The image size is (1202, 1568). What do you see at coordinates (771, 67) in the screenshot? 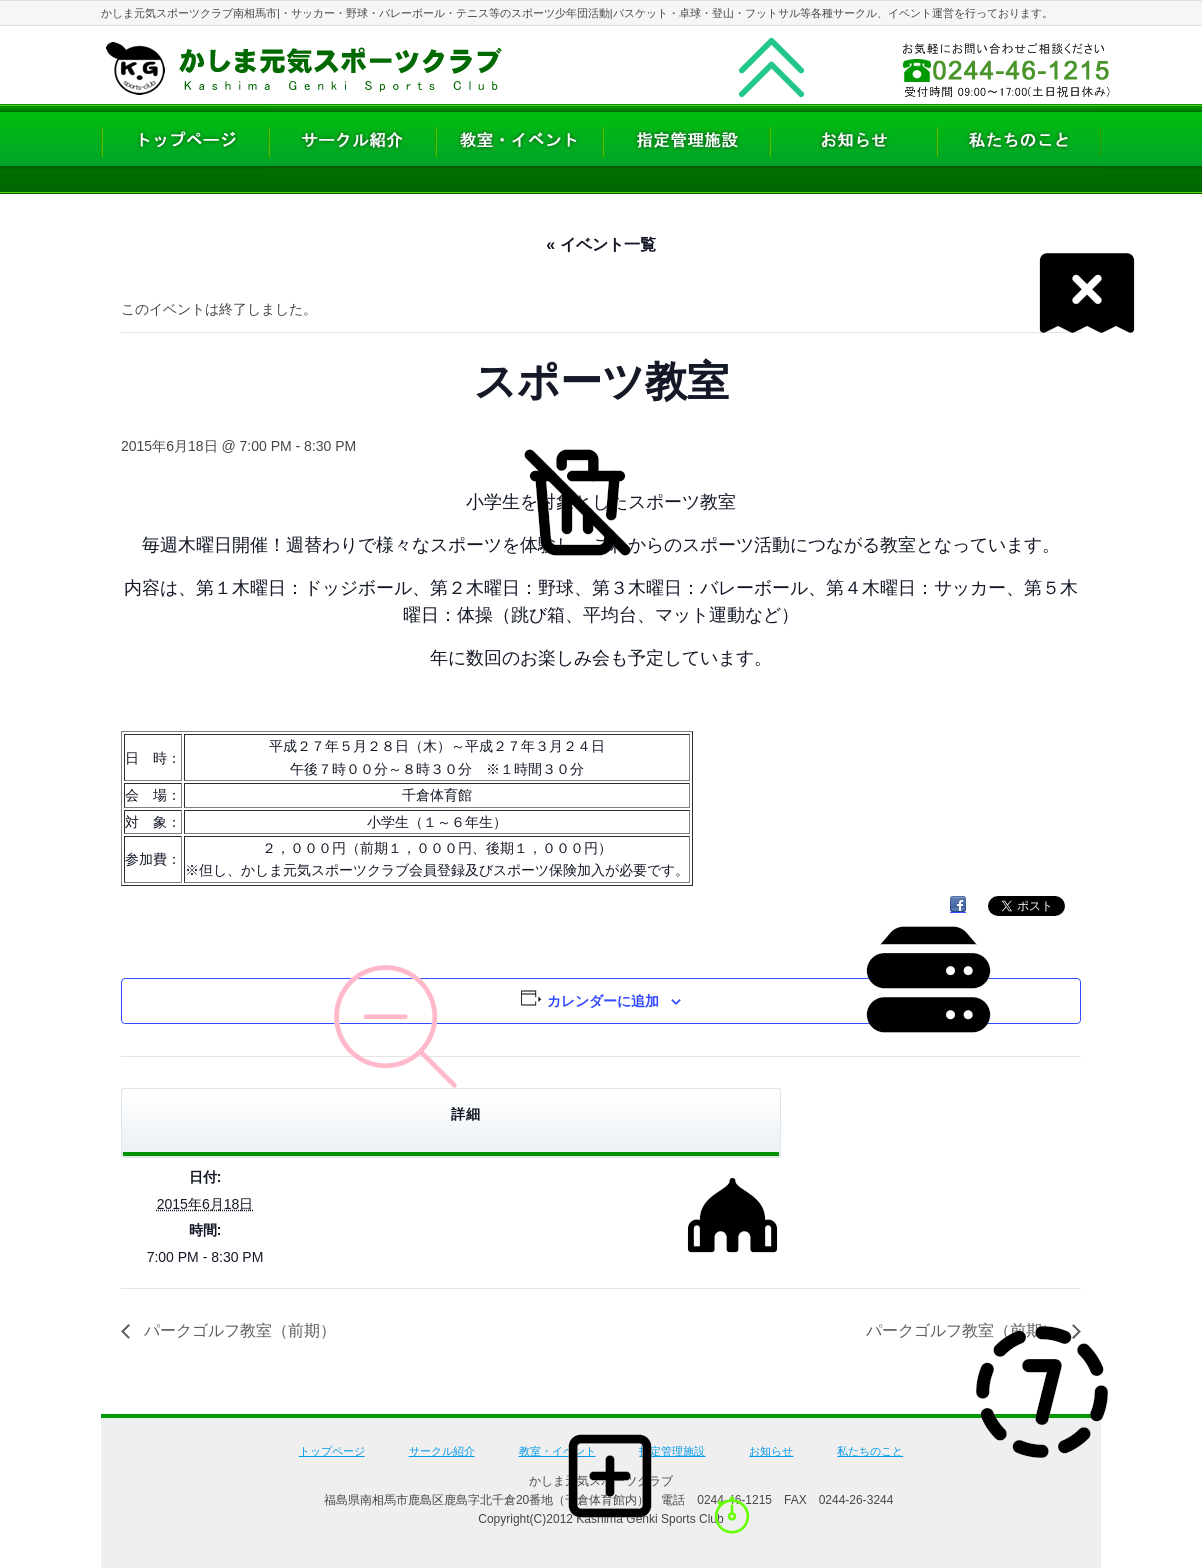
I see `scroll to top of page` at bounding box center [771, 67].